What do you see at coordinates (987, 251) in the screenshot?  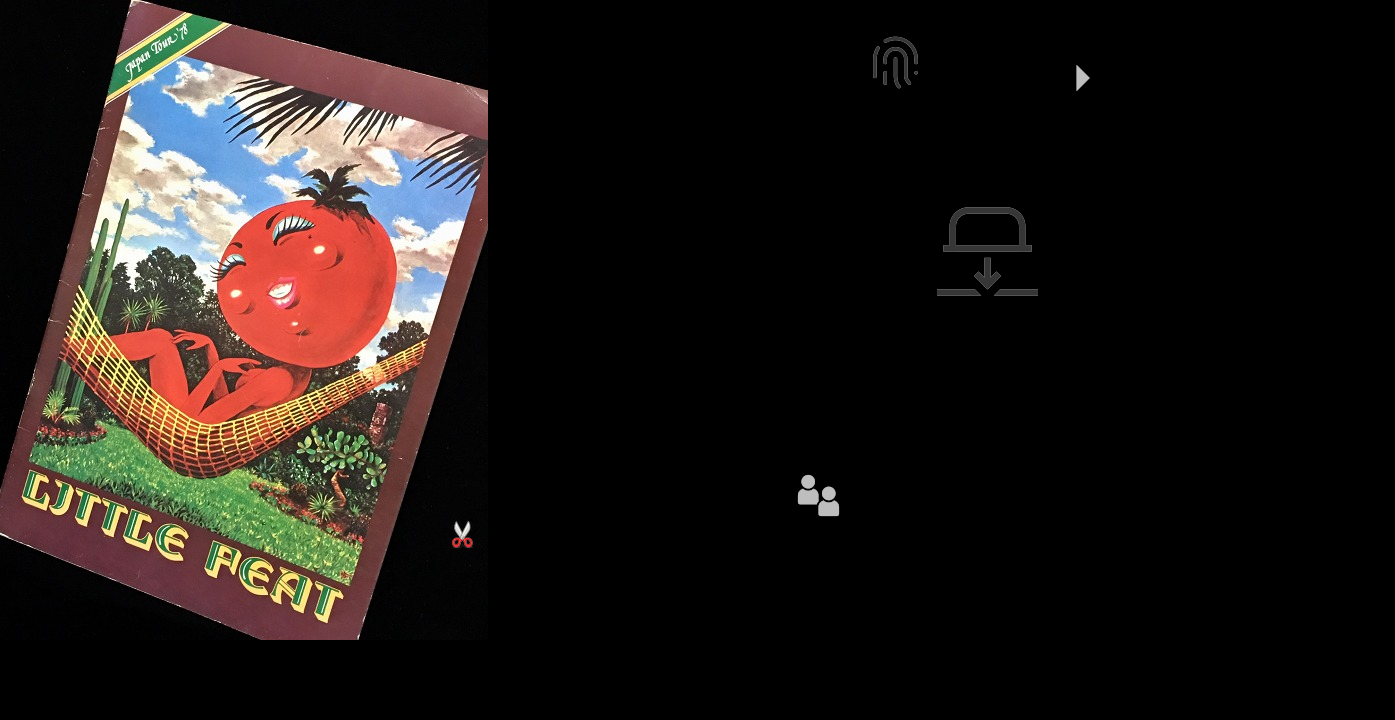 I see `minimize window to dock` at bounding box center [987, 251].